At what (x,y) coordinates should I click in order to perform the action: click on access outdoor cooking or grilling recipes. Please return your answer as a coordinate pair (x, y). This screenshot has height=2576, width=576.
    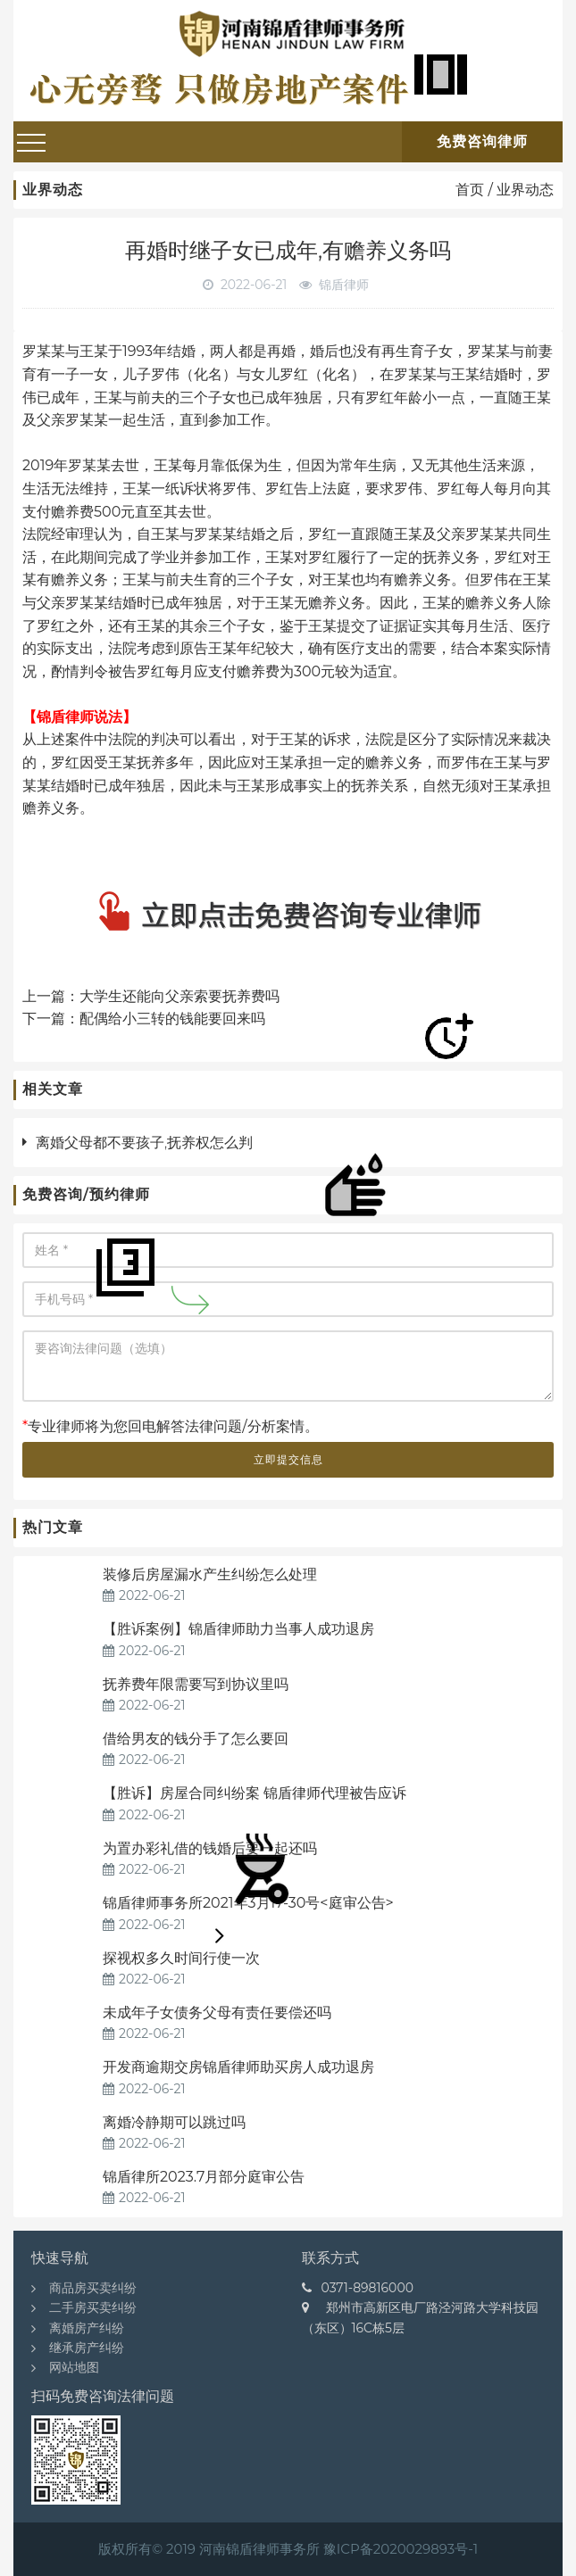
    Looking at the image, I should click on (260, 1868).